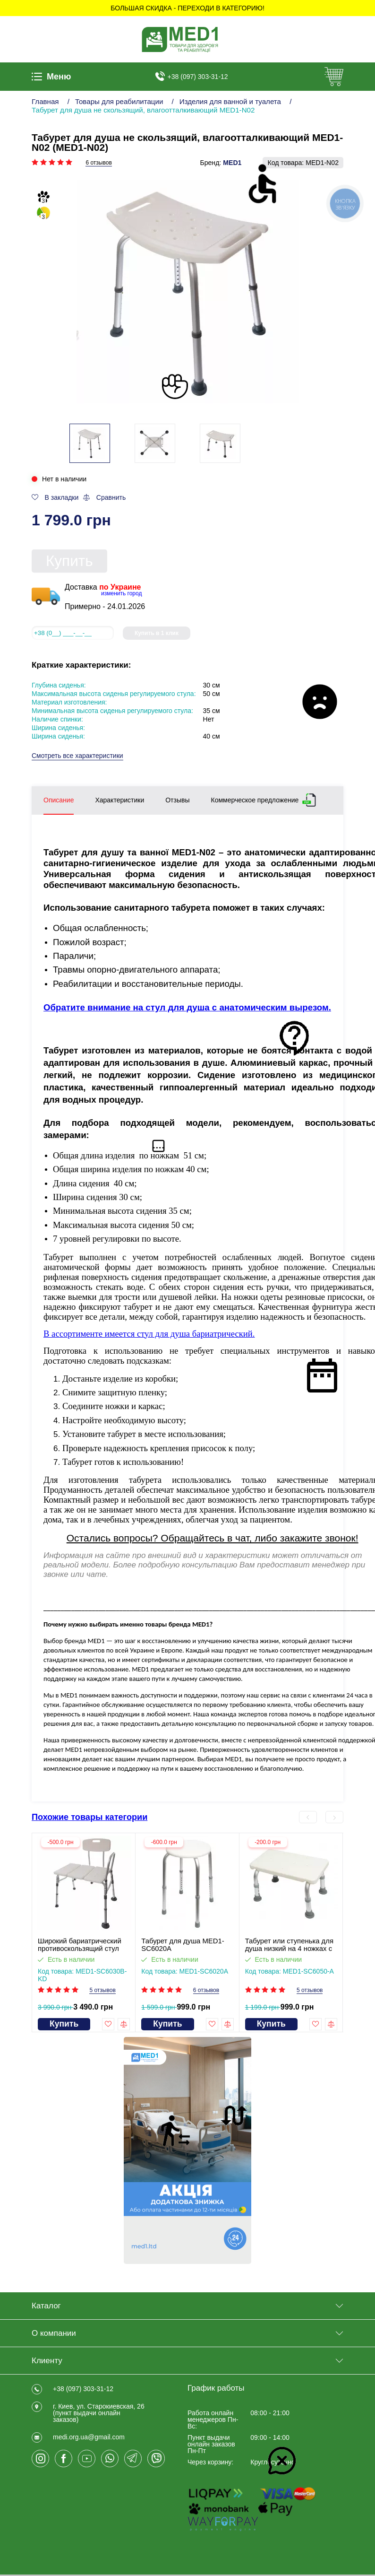 The height and width of the screenshot is (2576, 375). I want to click on indicate negative feedback or dissatisfaction, so click(320, 702).